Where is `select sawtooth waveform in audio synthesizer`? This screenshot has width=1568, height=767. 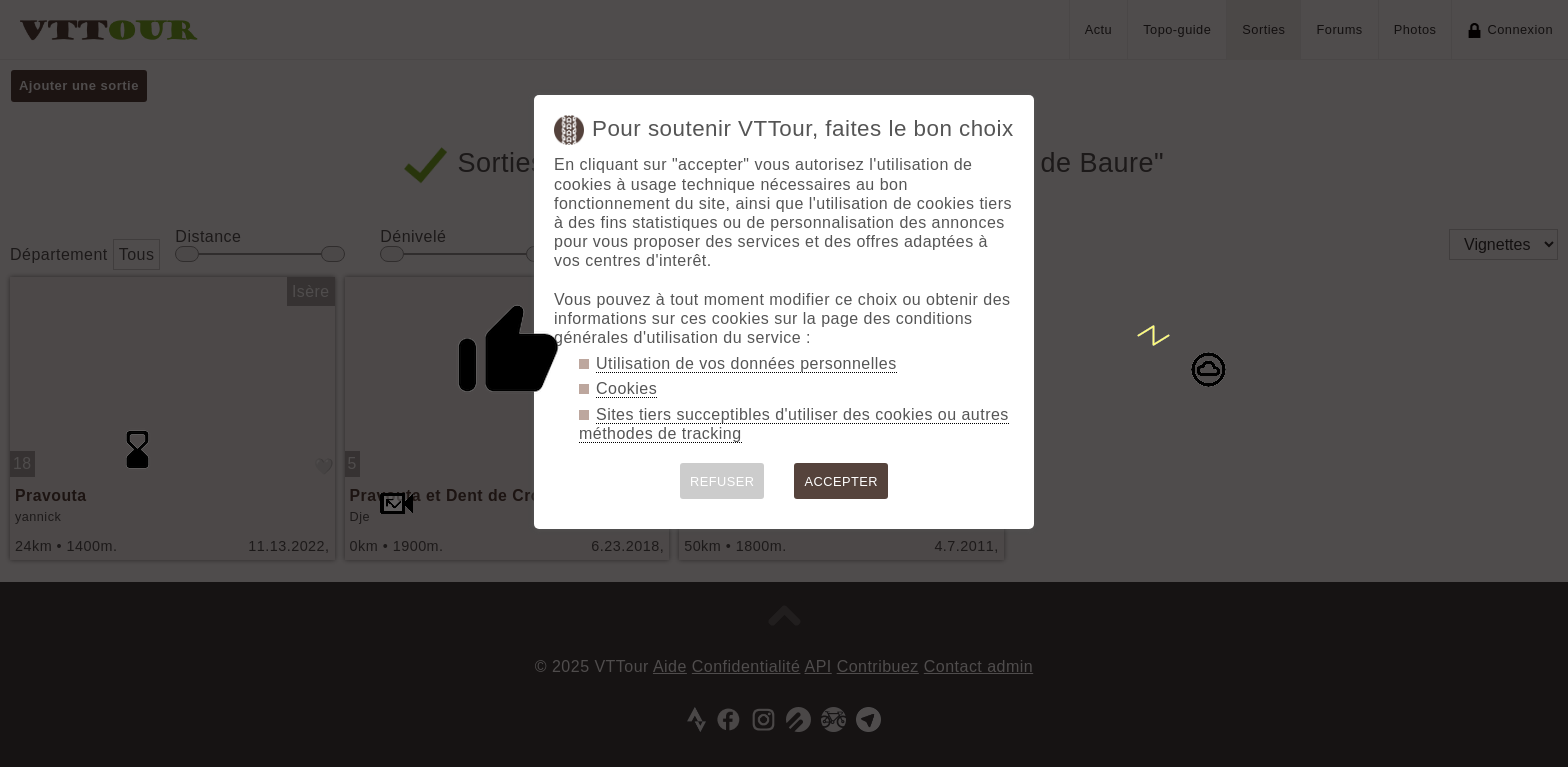 select sawtooth waveform in audio synthesizer is located at coordinates (1153, 335).